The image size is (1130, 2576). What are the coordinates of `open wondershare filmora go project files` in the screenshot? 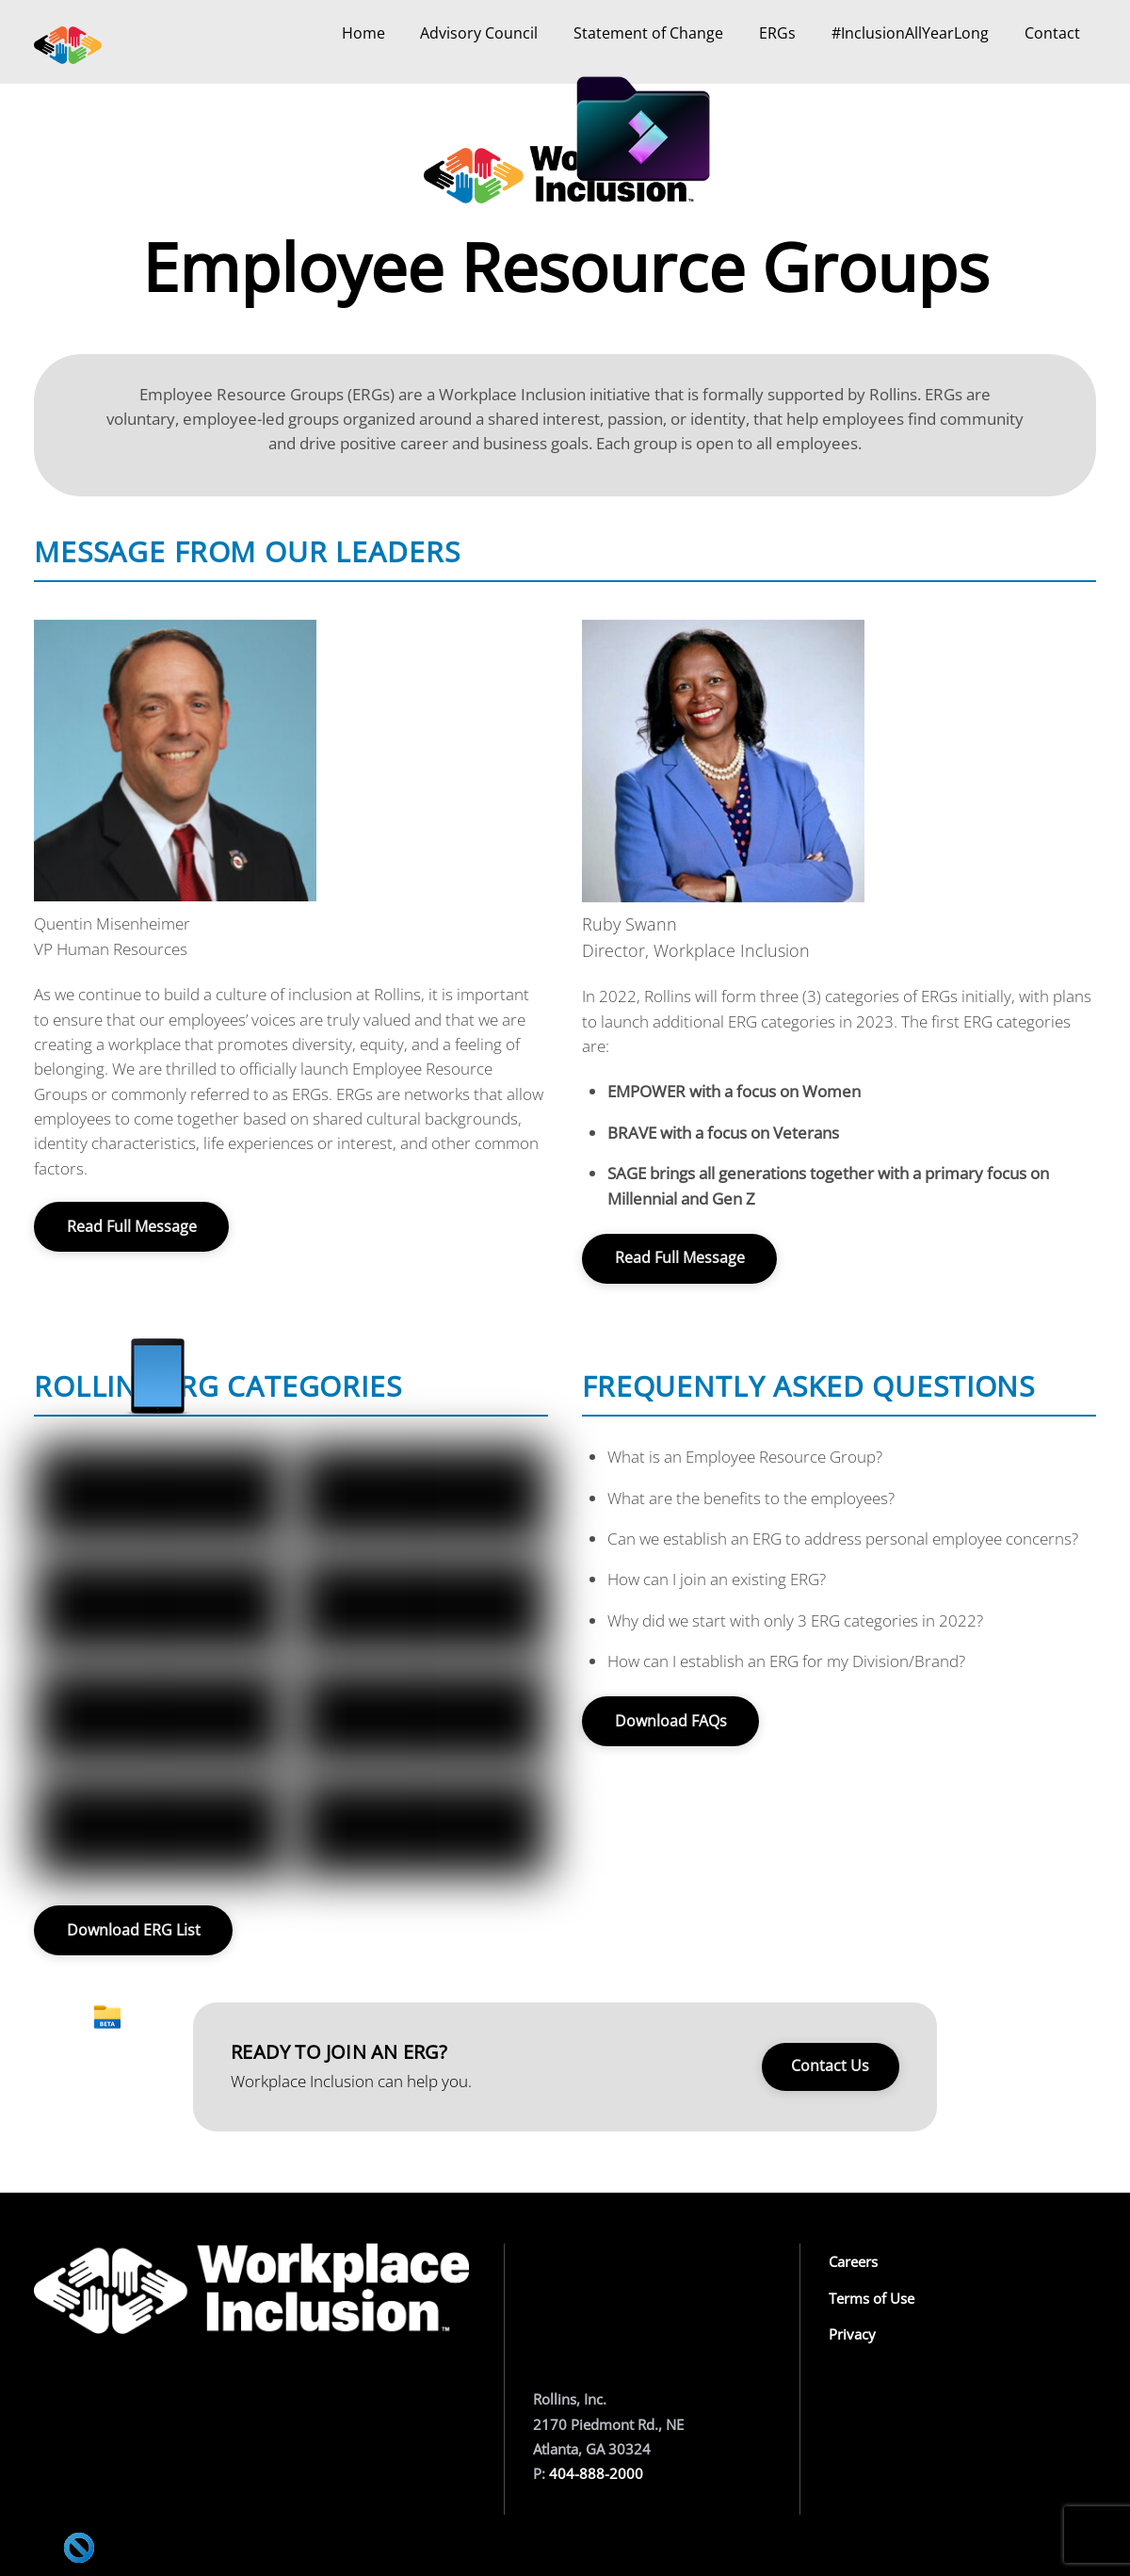 It's located at (642, 132).